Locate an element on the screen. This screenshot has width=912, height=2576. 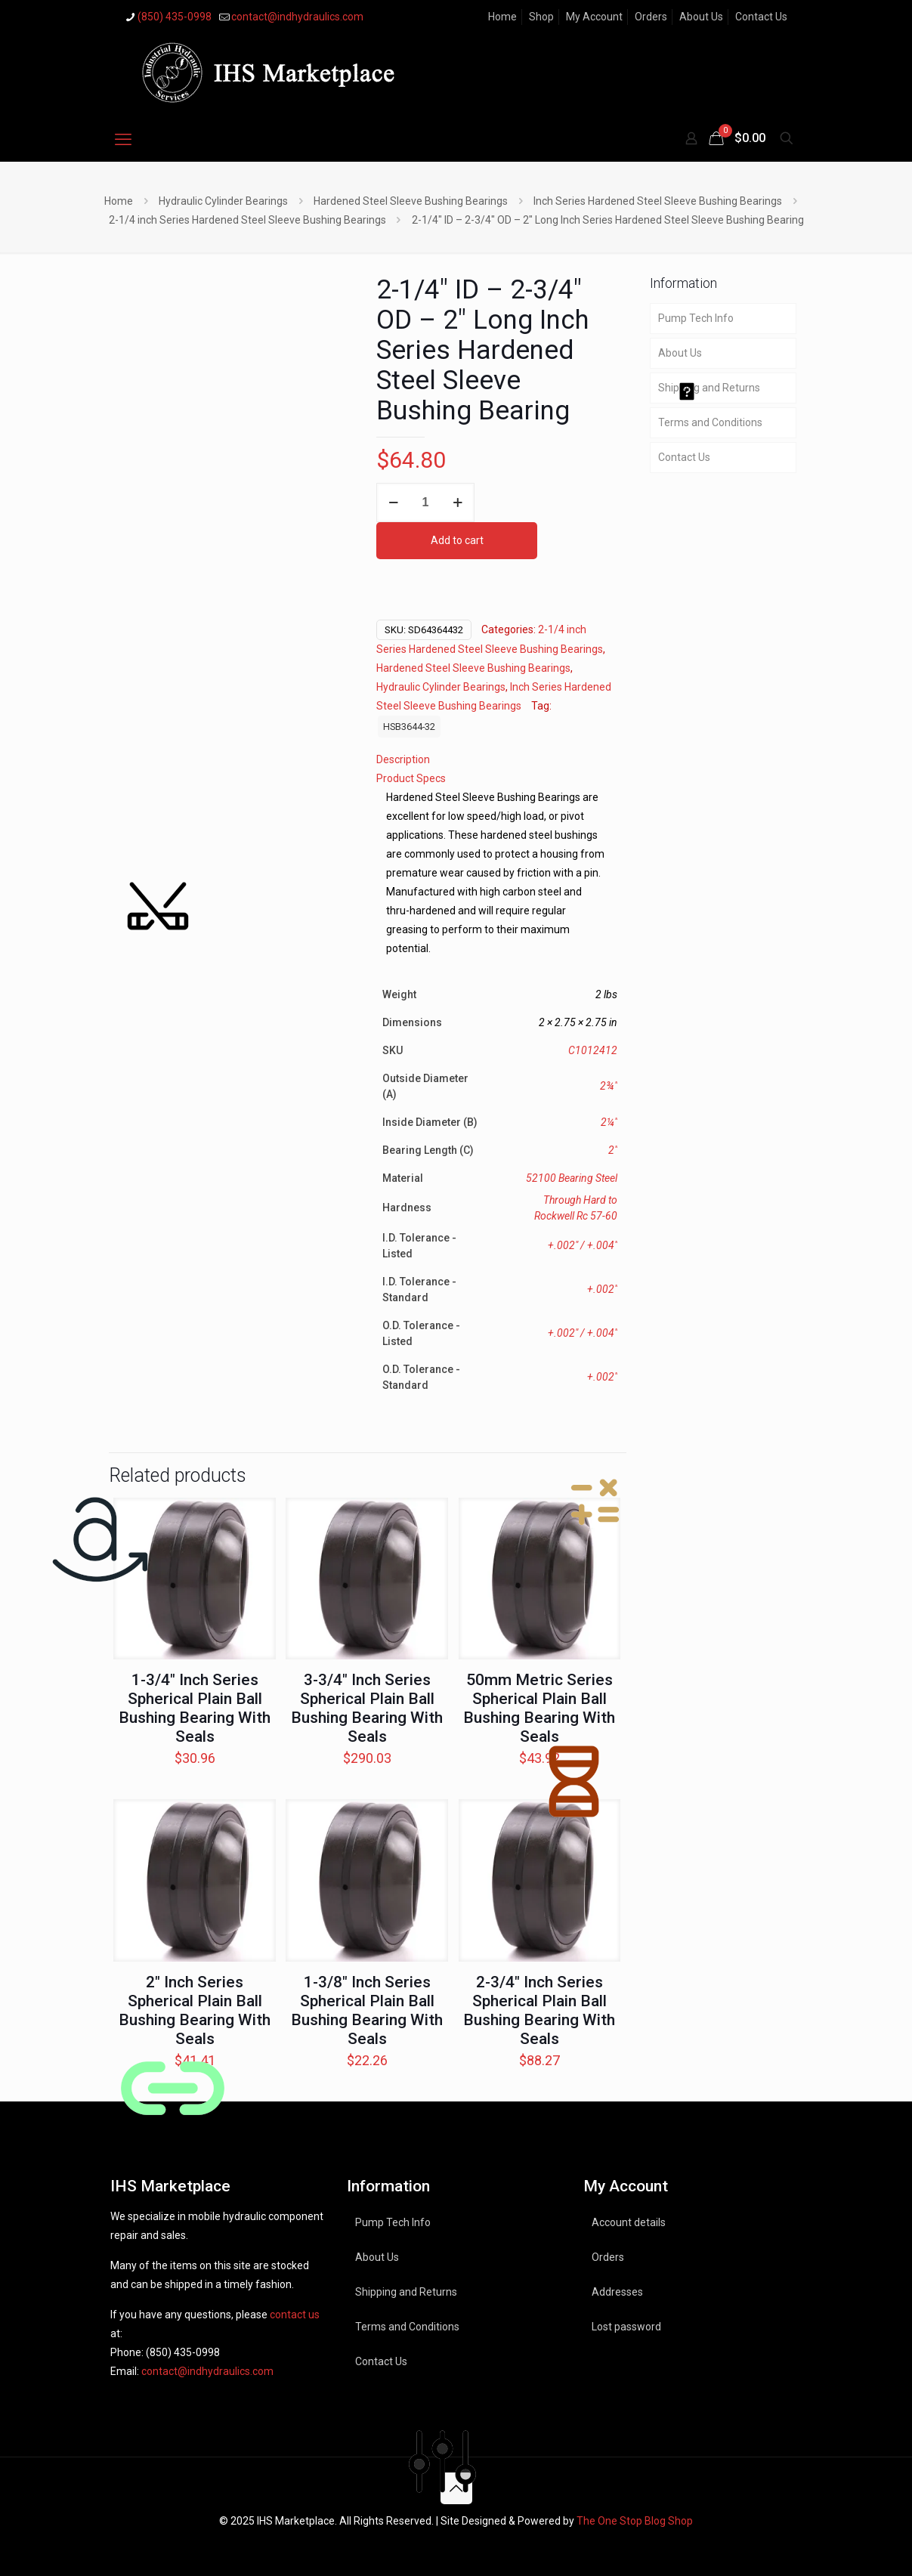
view hockey sports content is located at coordinates (158, 906).